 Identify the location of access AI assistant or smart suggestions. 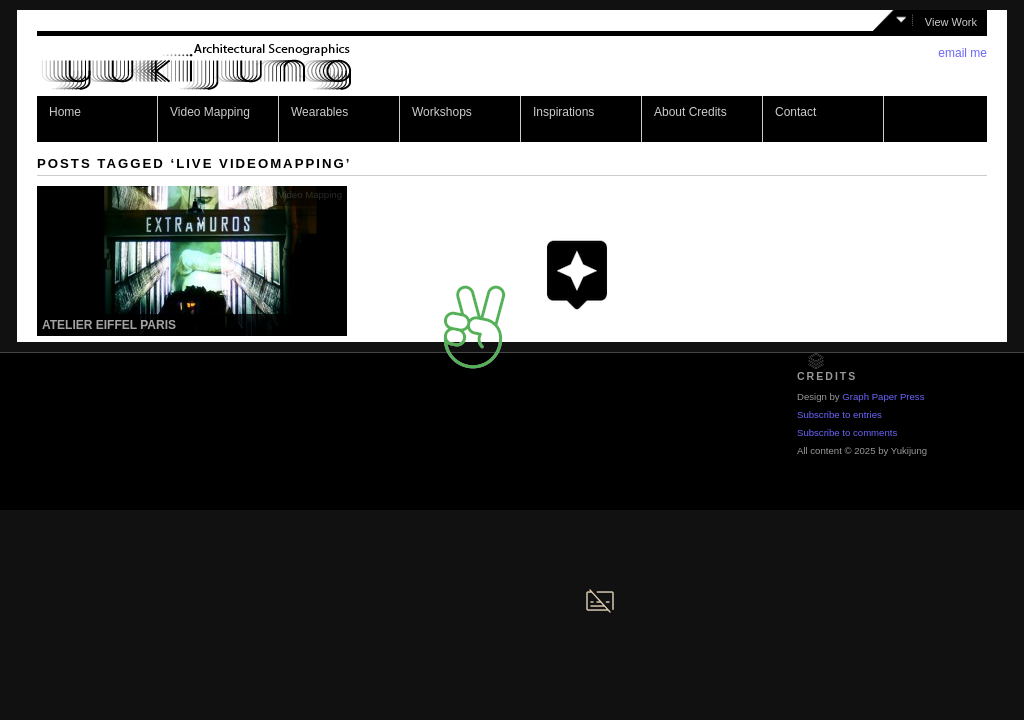
(577, 274).